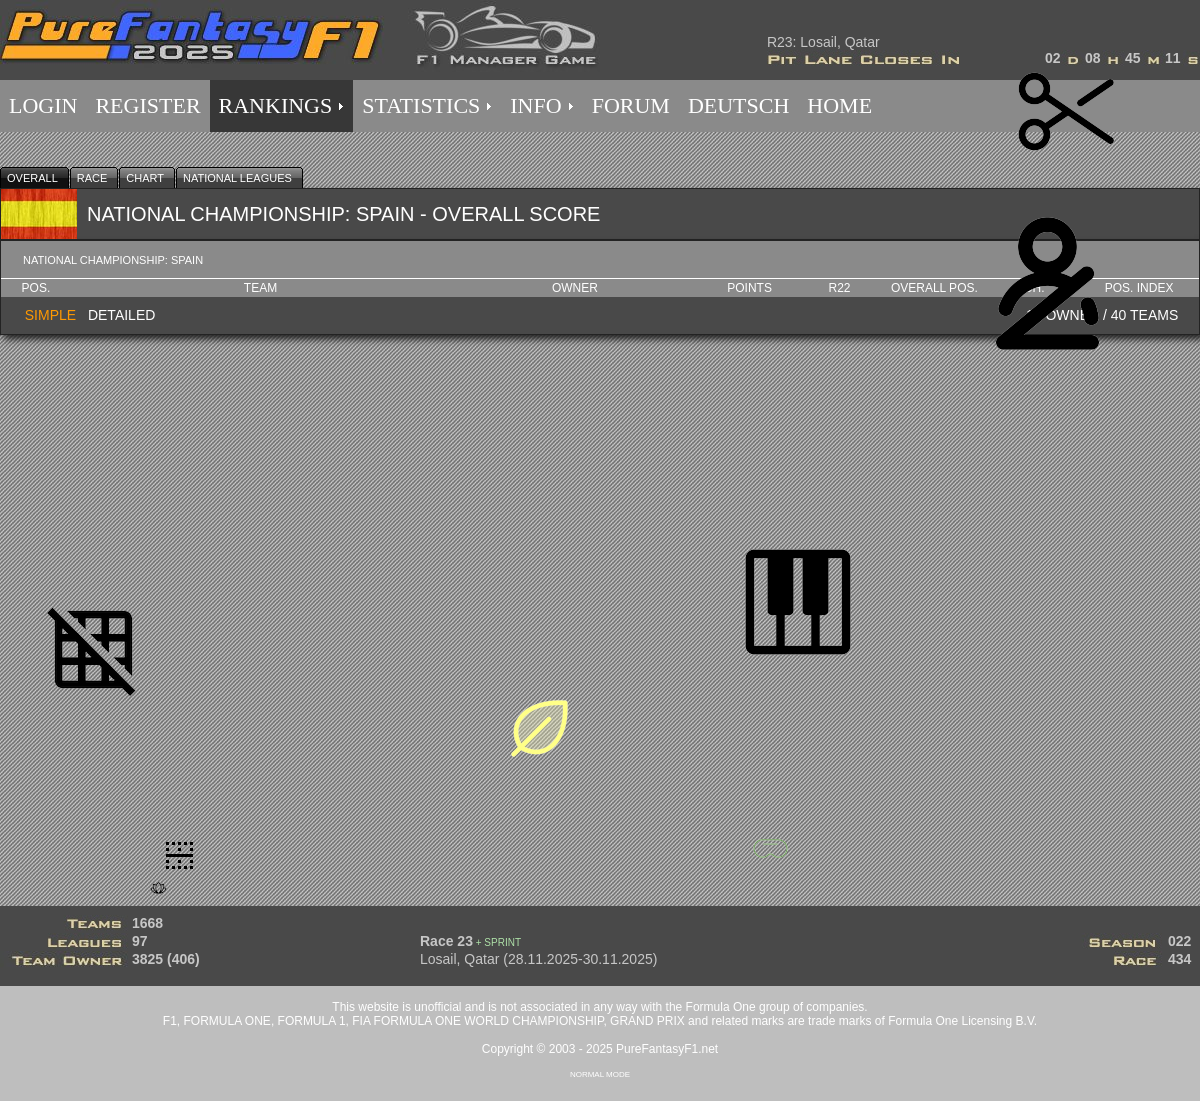 Image resolution: width=1200 pixels, height=1101 pixels. What do you see at coordinates (158, 888) in the screenshot?
I see `access meditation or mindfulness features` at bounding box center [158, 888].